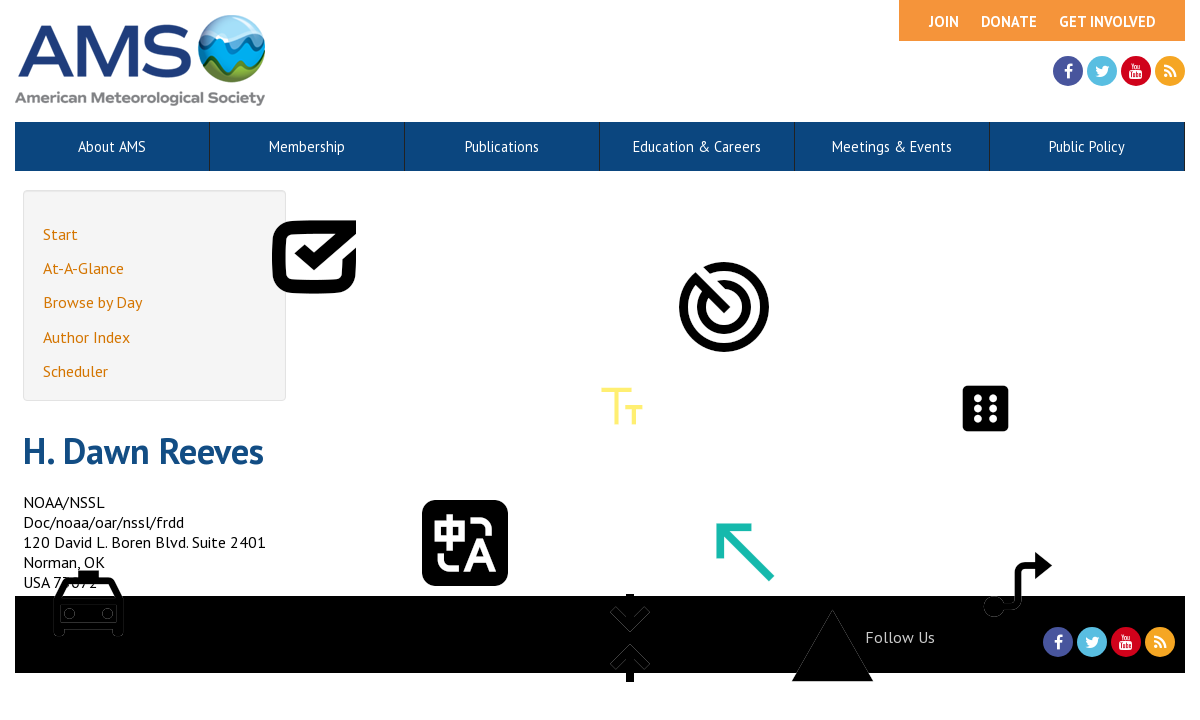 The height and width of the screenshot is (720, 1200). What do you see at coordinates (314, 257) in the screenshot?
I see `helpdesk logo - customer support platform` at bounding box center [314, 257].